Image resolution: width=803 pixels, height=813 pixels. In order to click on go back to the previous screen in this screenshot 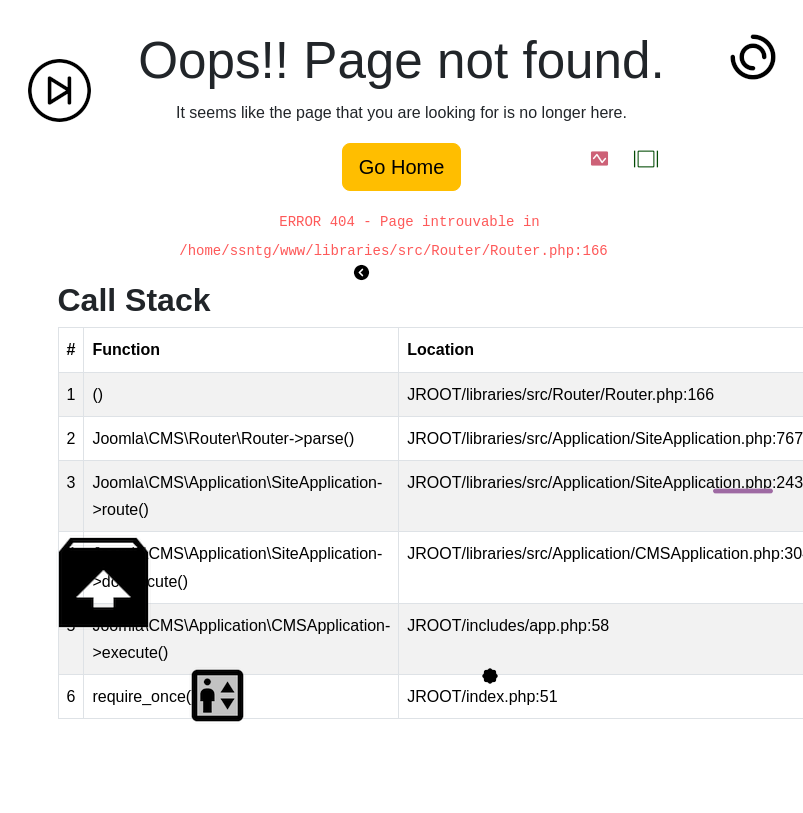, I will do `click(361, 272)`.